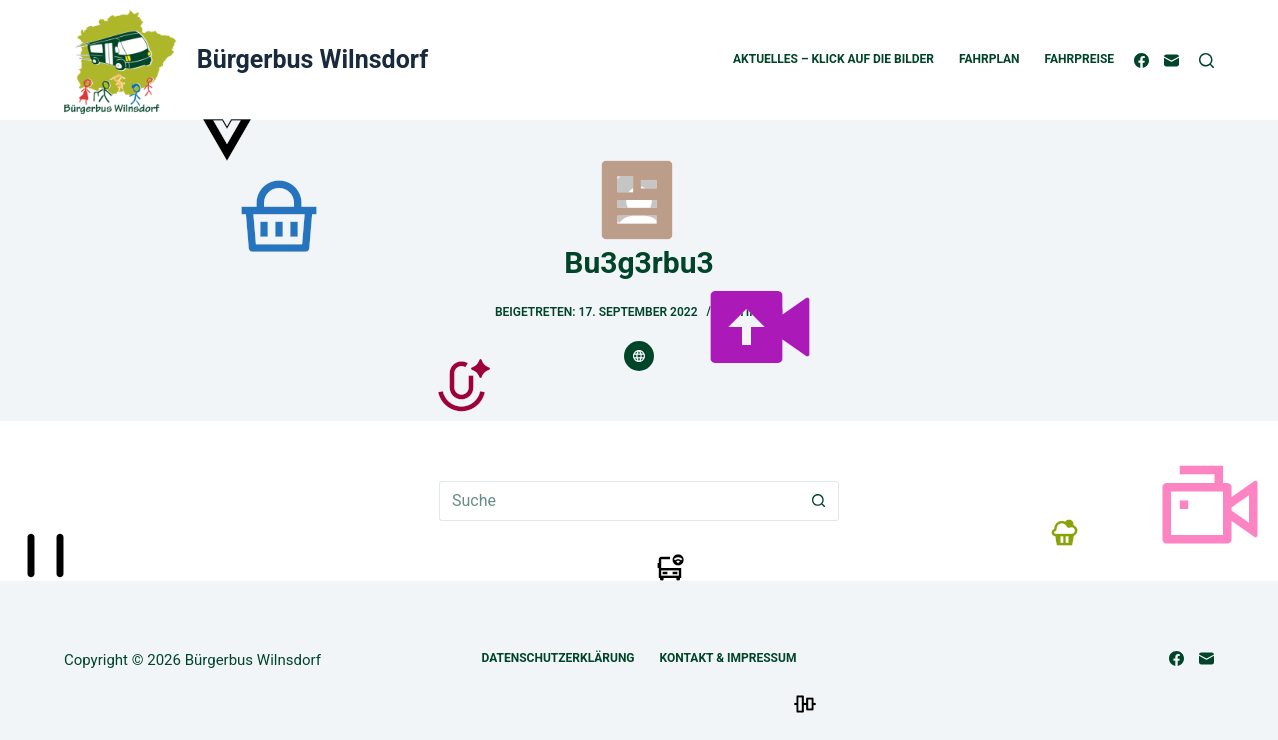 The width and height of the screenshot is (1278, 740). Describe the element at coordinates (461, 387) in the screenshot. I see `activate AI-powered voice input` at that location.